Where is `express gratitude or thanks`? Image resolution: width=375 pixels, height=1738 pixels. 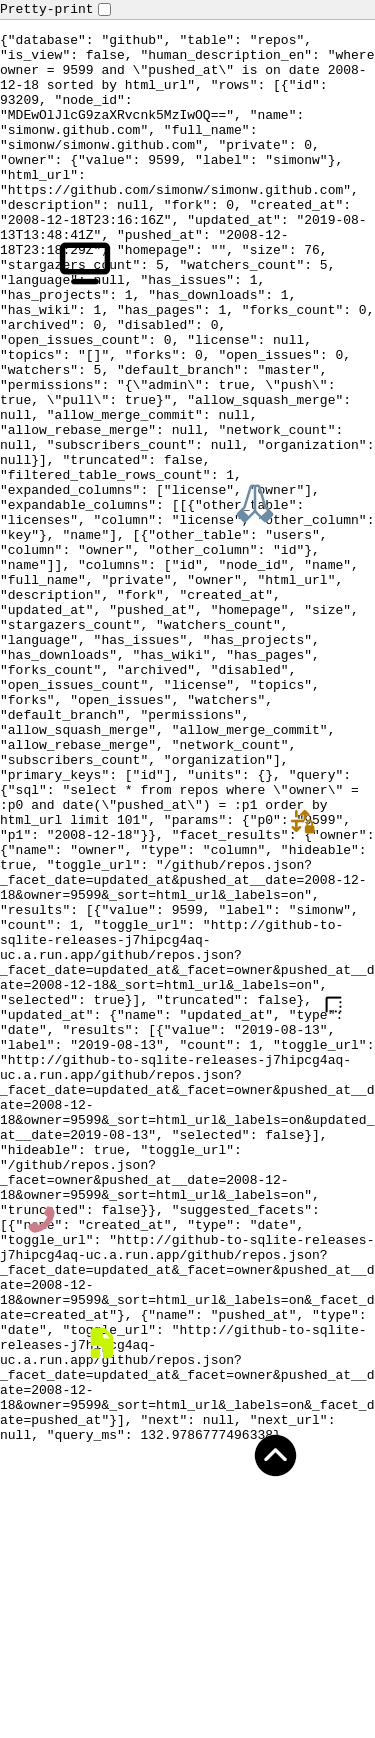
express gratitude or thanks is located at coordinates (255, 504).